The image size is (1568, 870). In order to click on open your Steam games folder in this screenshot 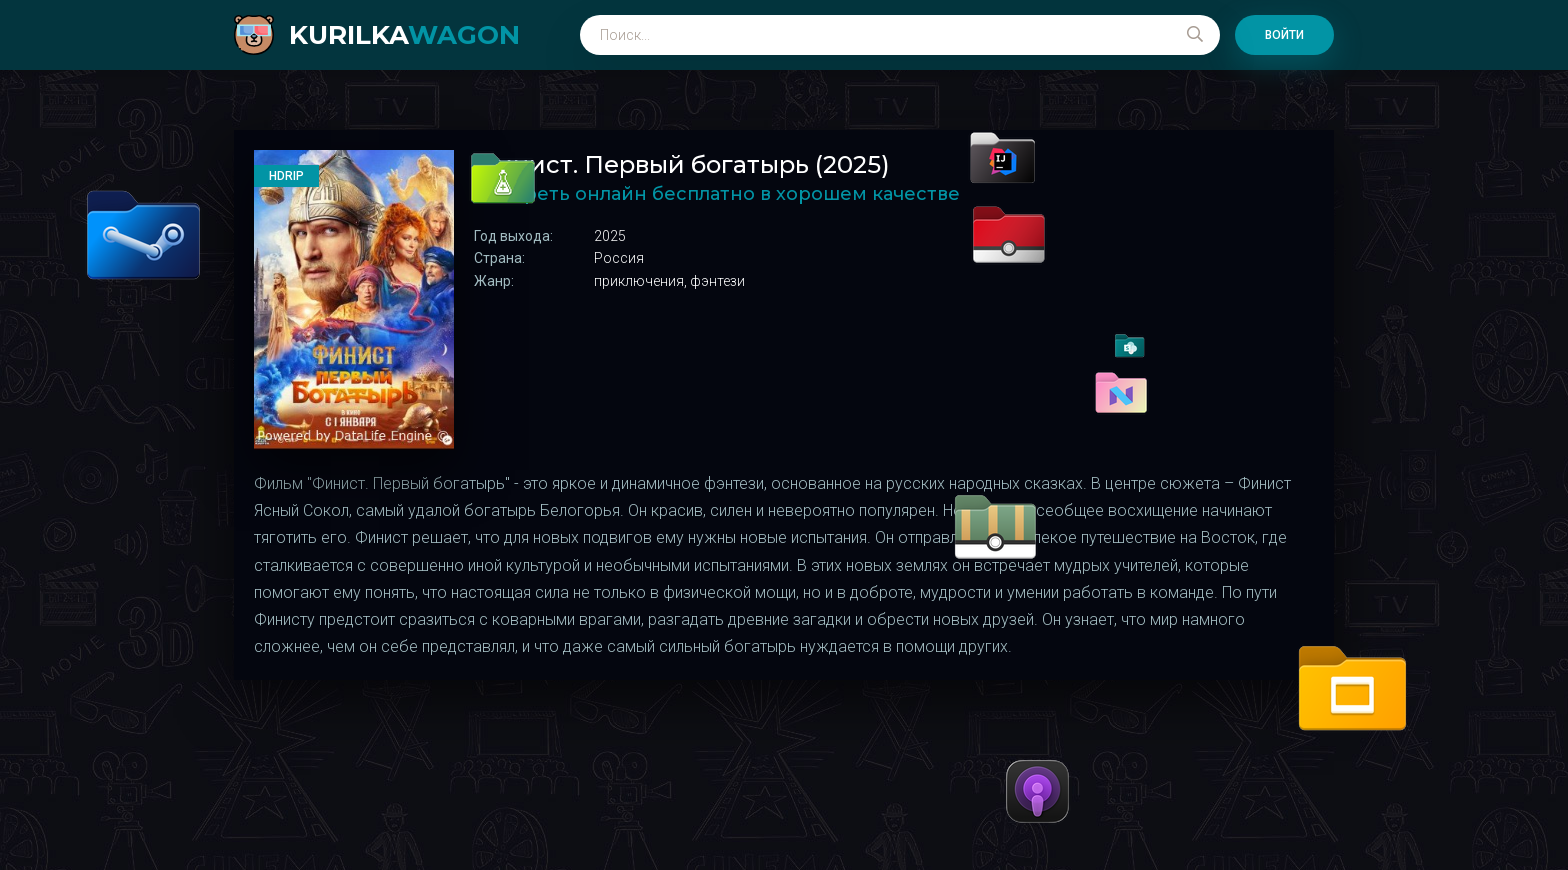, I will do `click(143, 238)`.